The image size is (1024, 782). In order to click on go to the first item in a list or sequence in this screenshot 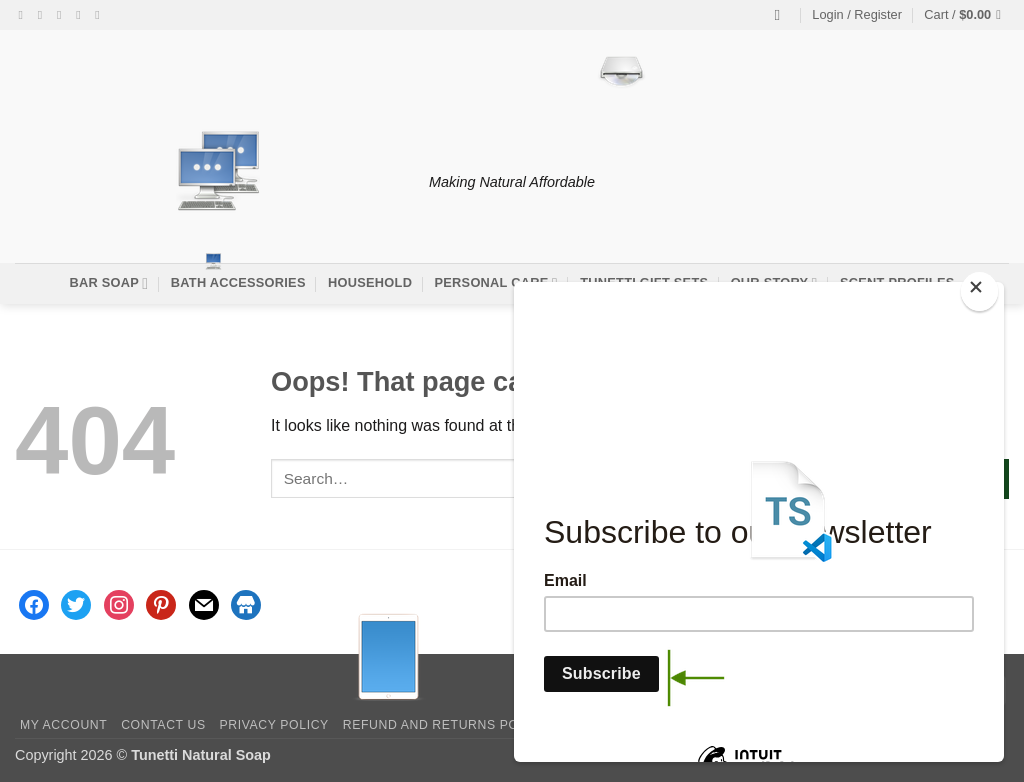, I will do `click(696, 678)`.